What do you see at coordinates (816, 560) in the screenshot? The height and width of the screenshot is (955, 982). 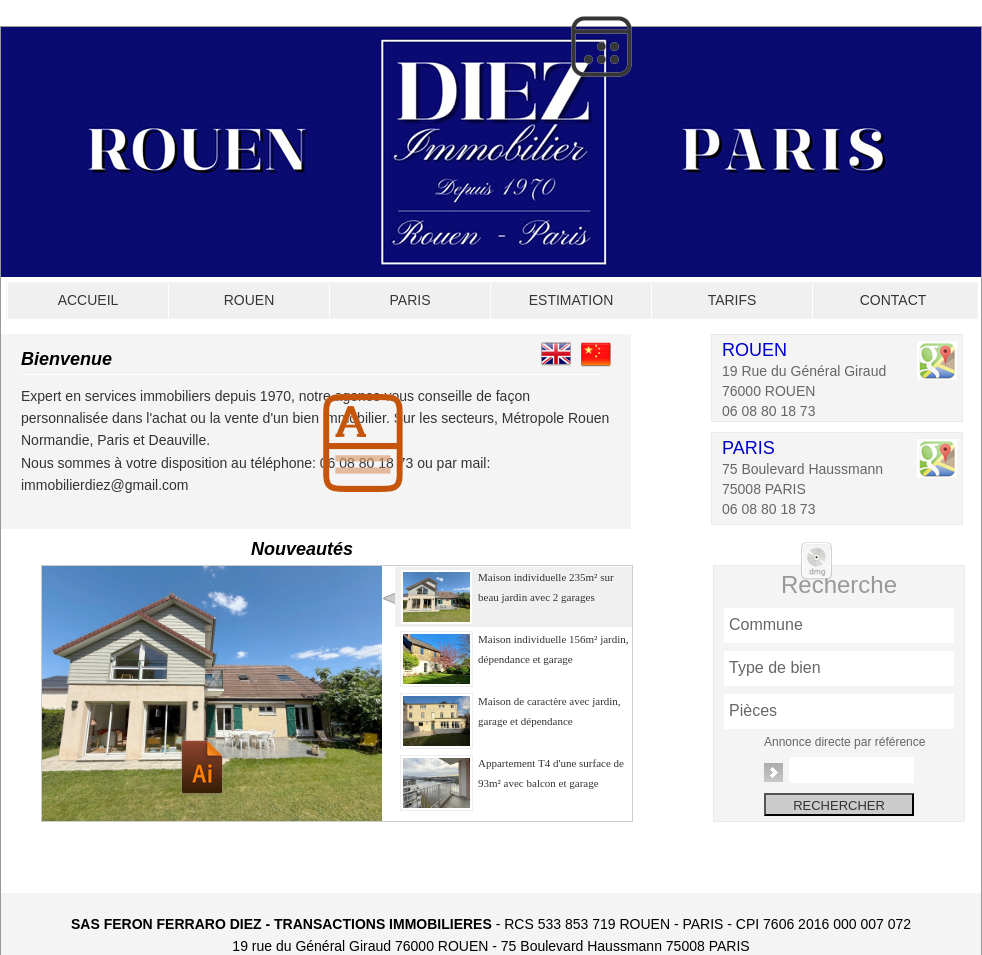 I see `open or mount a macOS disk image file` at bounding box center [816, 560].